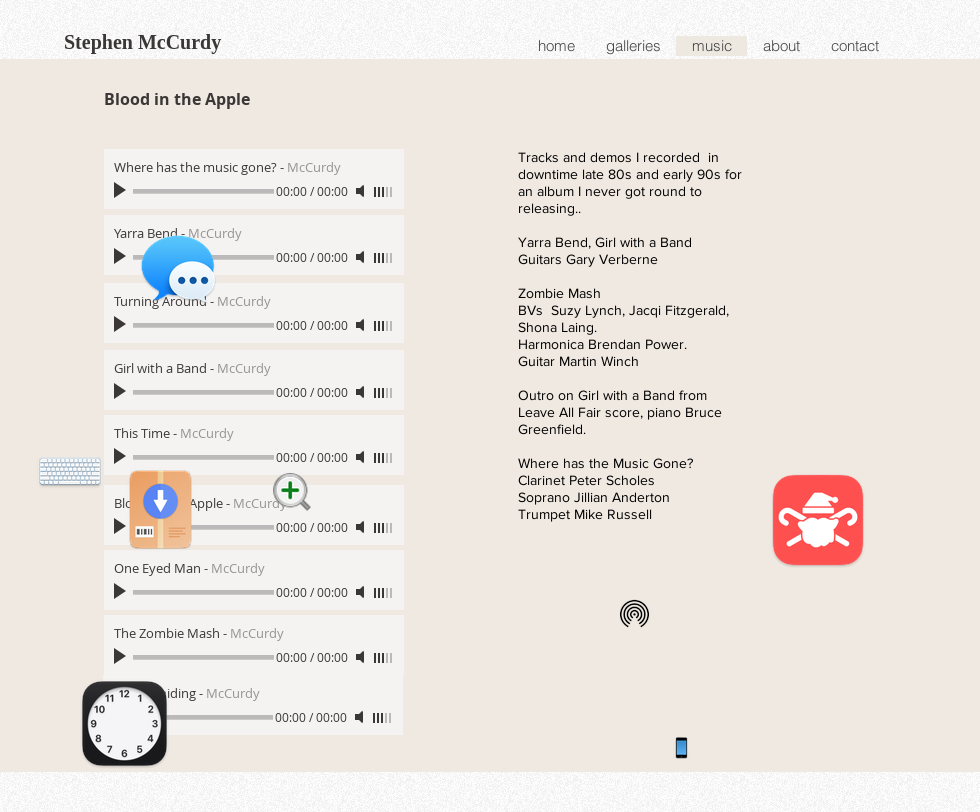  I want to click on downloading a software package or update, so click(160, 509).